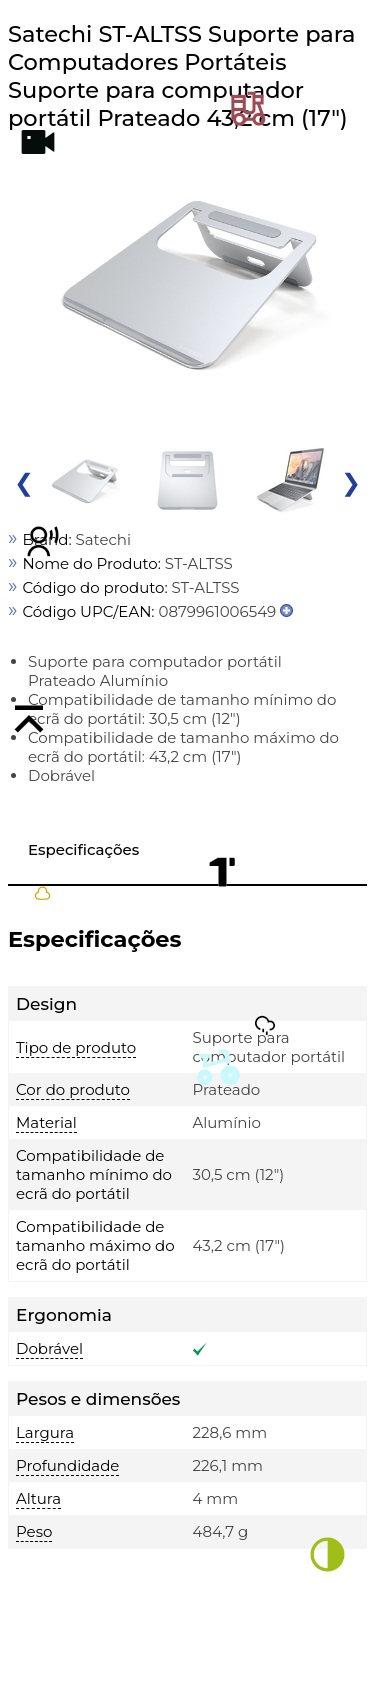 The image size is (375, 1689). Describe the element at coordinates (29, 717) in the screenshot. I see `skip to the top of a list or page` at that location.